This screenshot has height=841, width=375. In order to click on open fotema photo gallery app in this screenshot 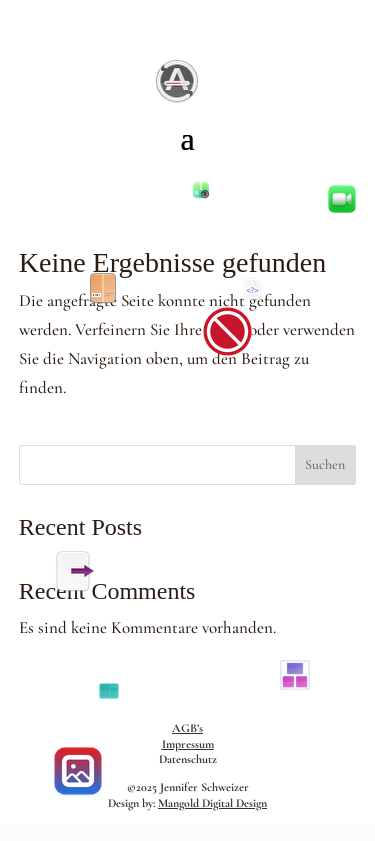, I will do `click(78, 771)`.